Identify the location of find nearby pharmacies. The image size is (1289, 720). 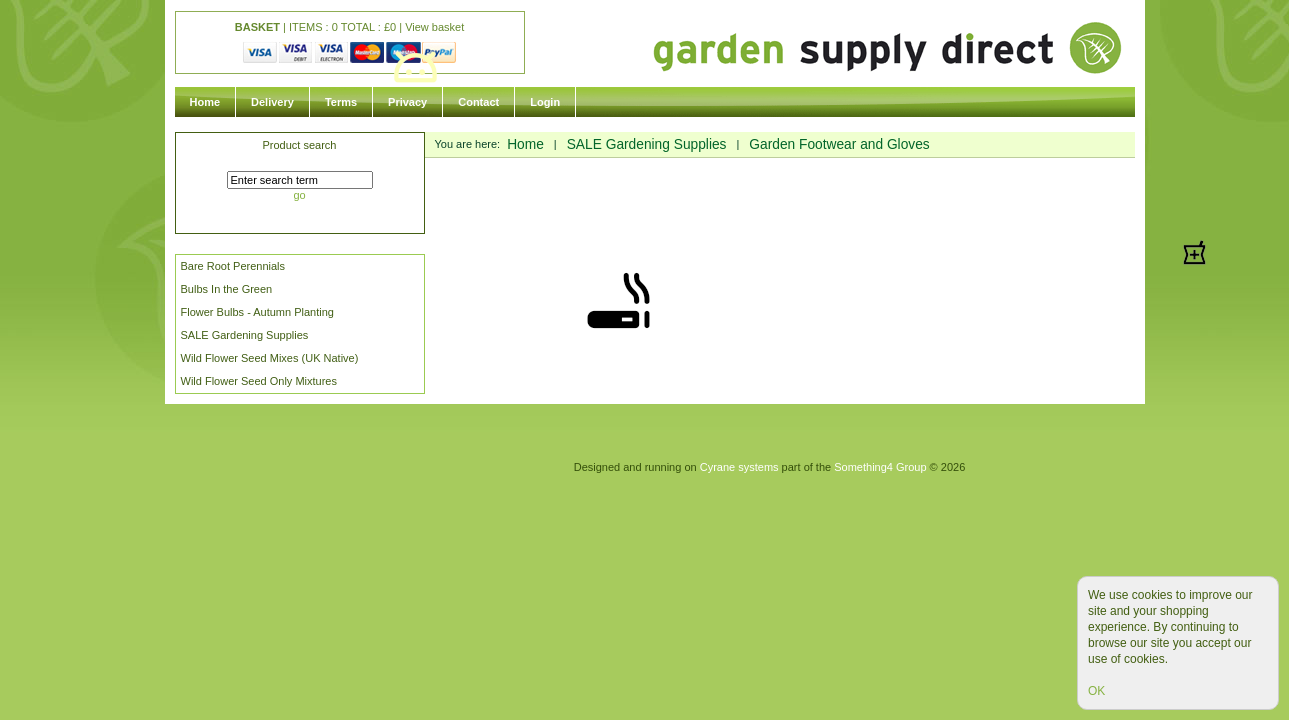
(1194, 253).